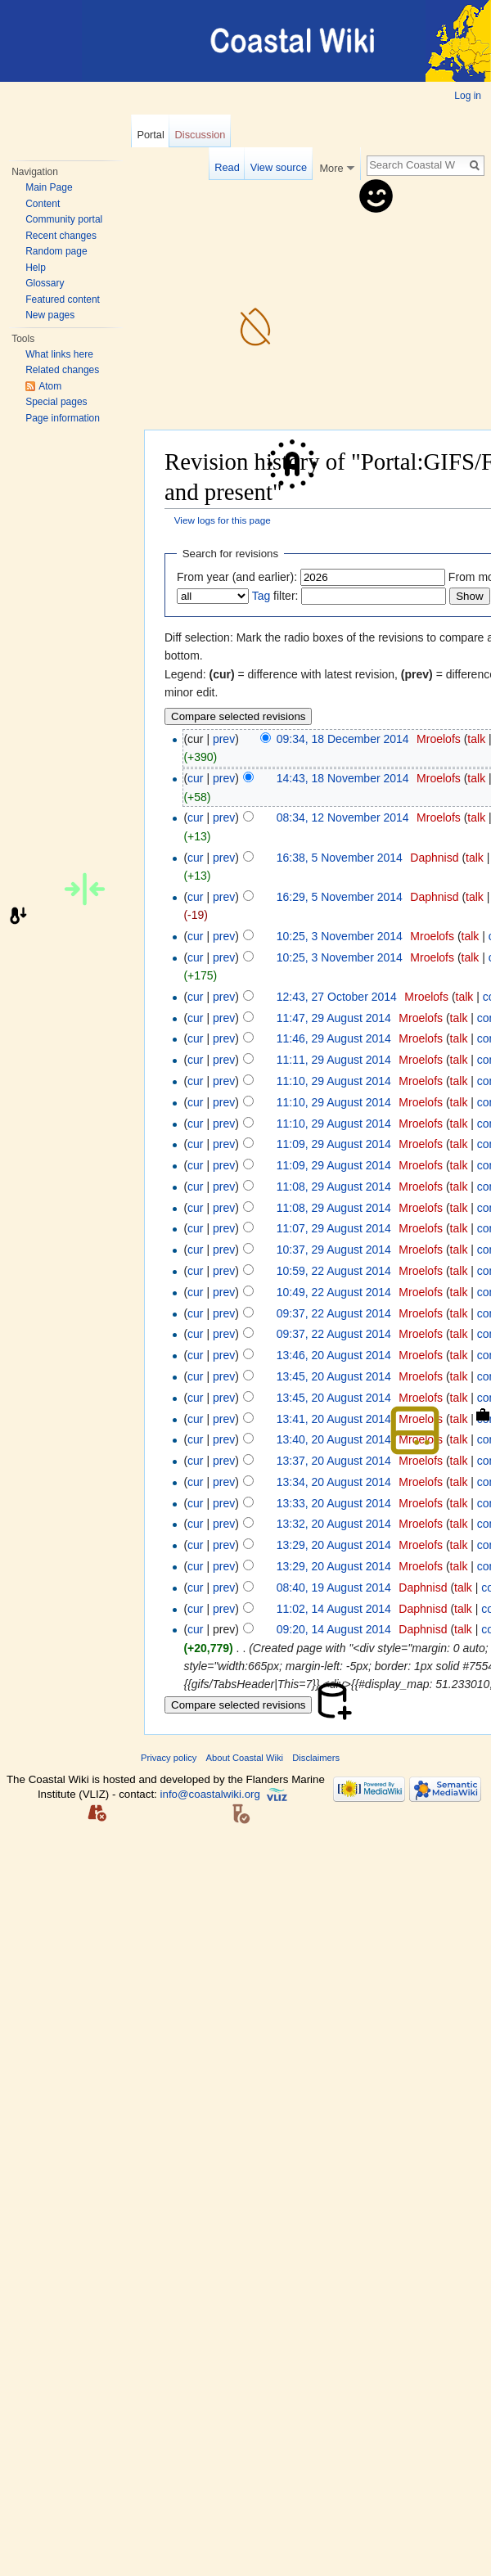  I want to click on access work-related files or documents, so click(483, 1415).